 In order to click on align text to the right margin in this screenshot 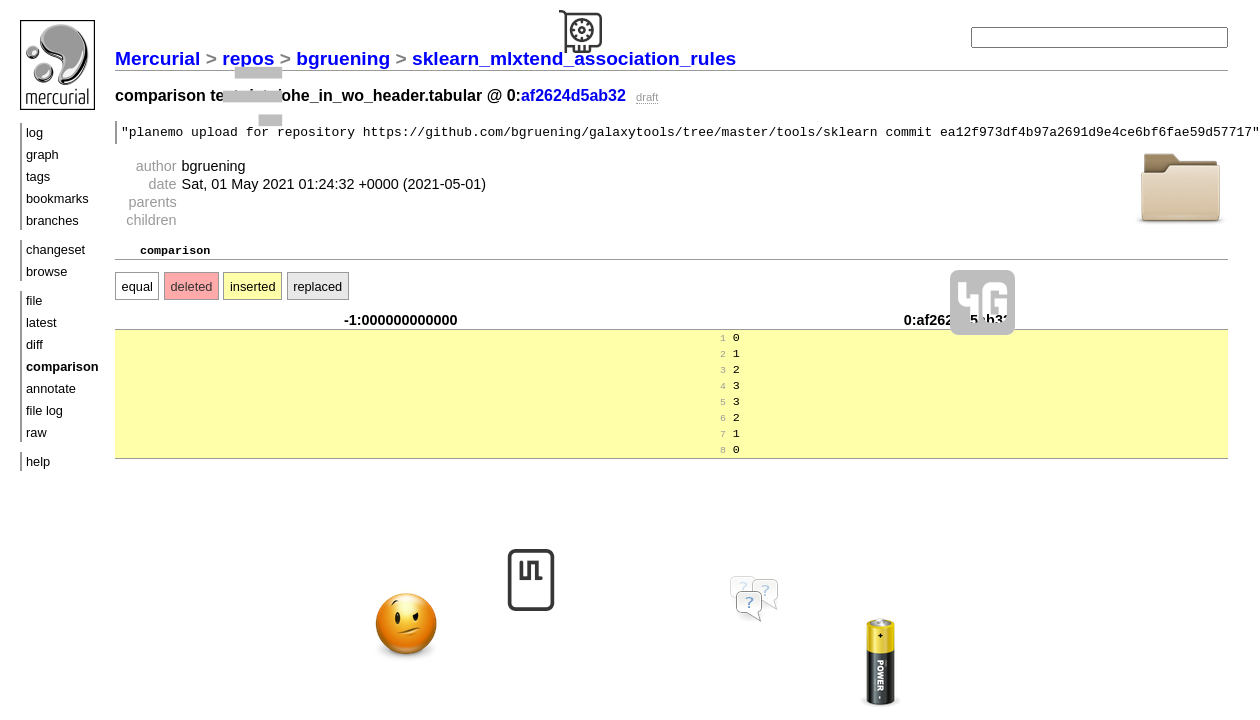, I will do `click(252, 96)`.